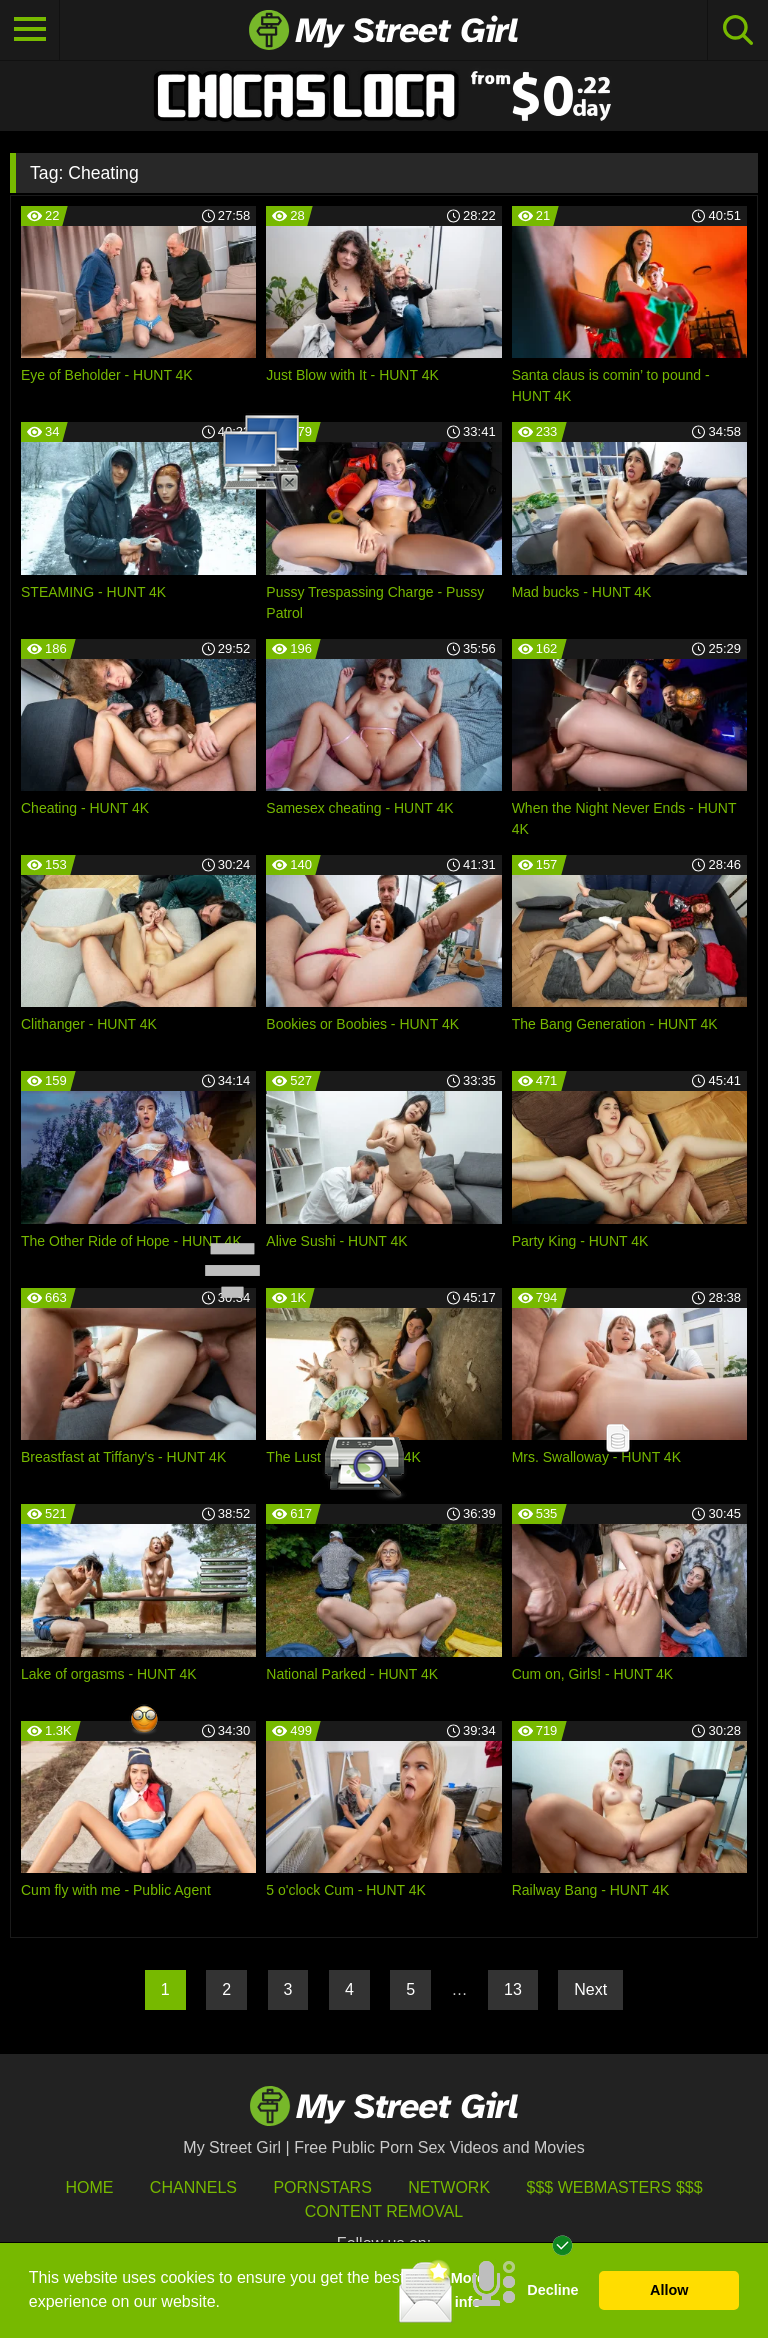 The width and height of the screenshot is (768, 2338). What do you see at coordinates (224, 1575) in the screenshot?
I see `justify text to fill both margins` at bounding box center [224, 1575].